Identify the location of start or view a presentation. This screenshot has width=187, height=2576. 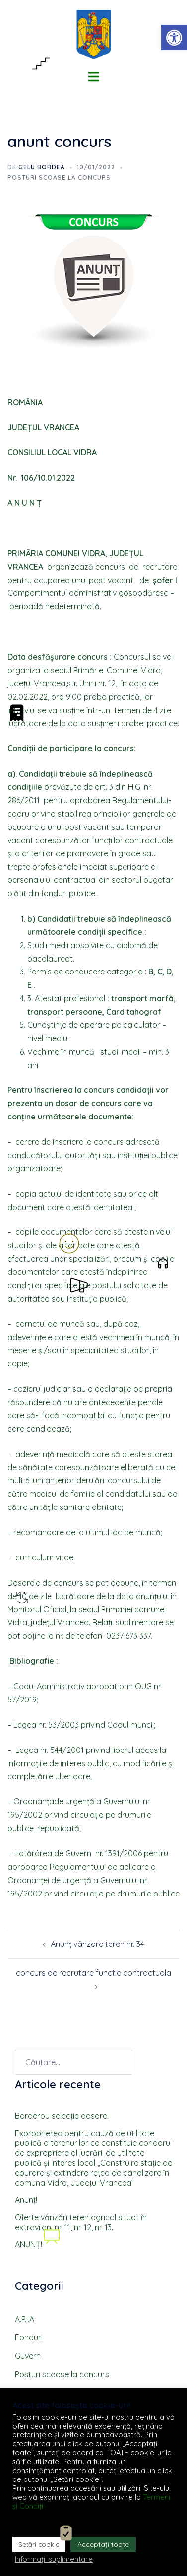
(52, 2236).